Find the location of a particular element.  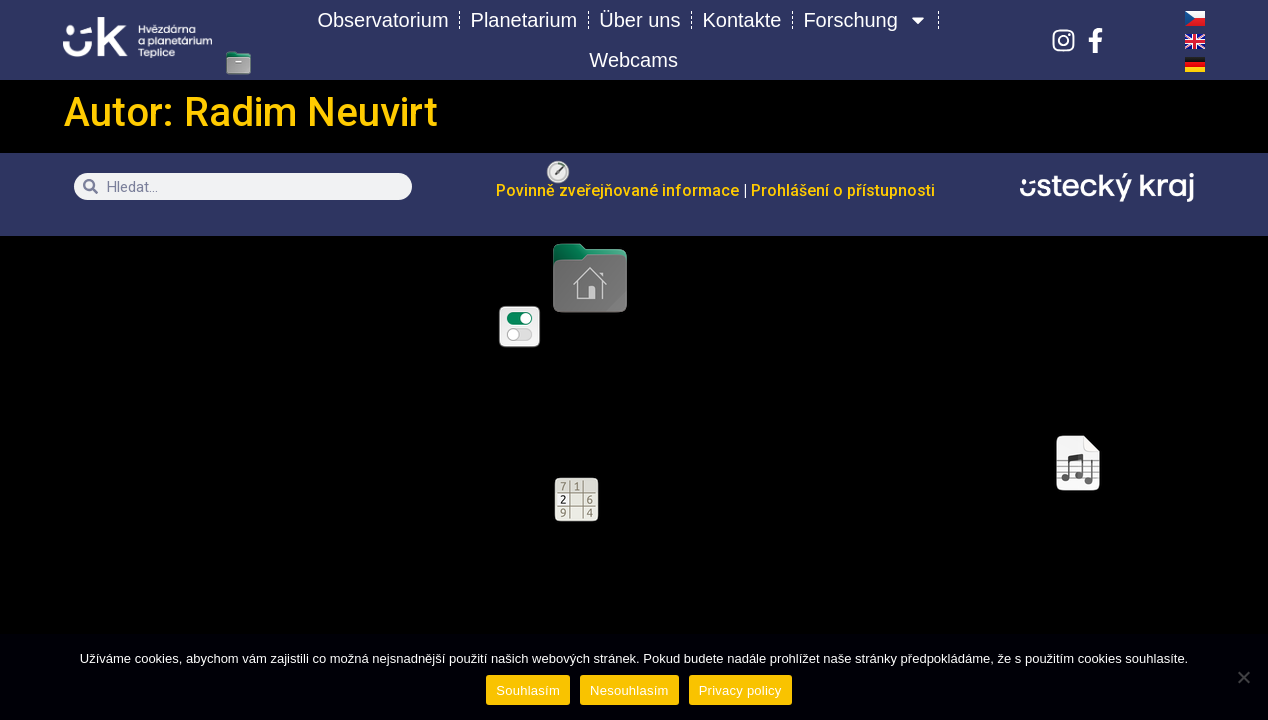

access your home folder is located at coordinates (590, 278).